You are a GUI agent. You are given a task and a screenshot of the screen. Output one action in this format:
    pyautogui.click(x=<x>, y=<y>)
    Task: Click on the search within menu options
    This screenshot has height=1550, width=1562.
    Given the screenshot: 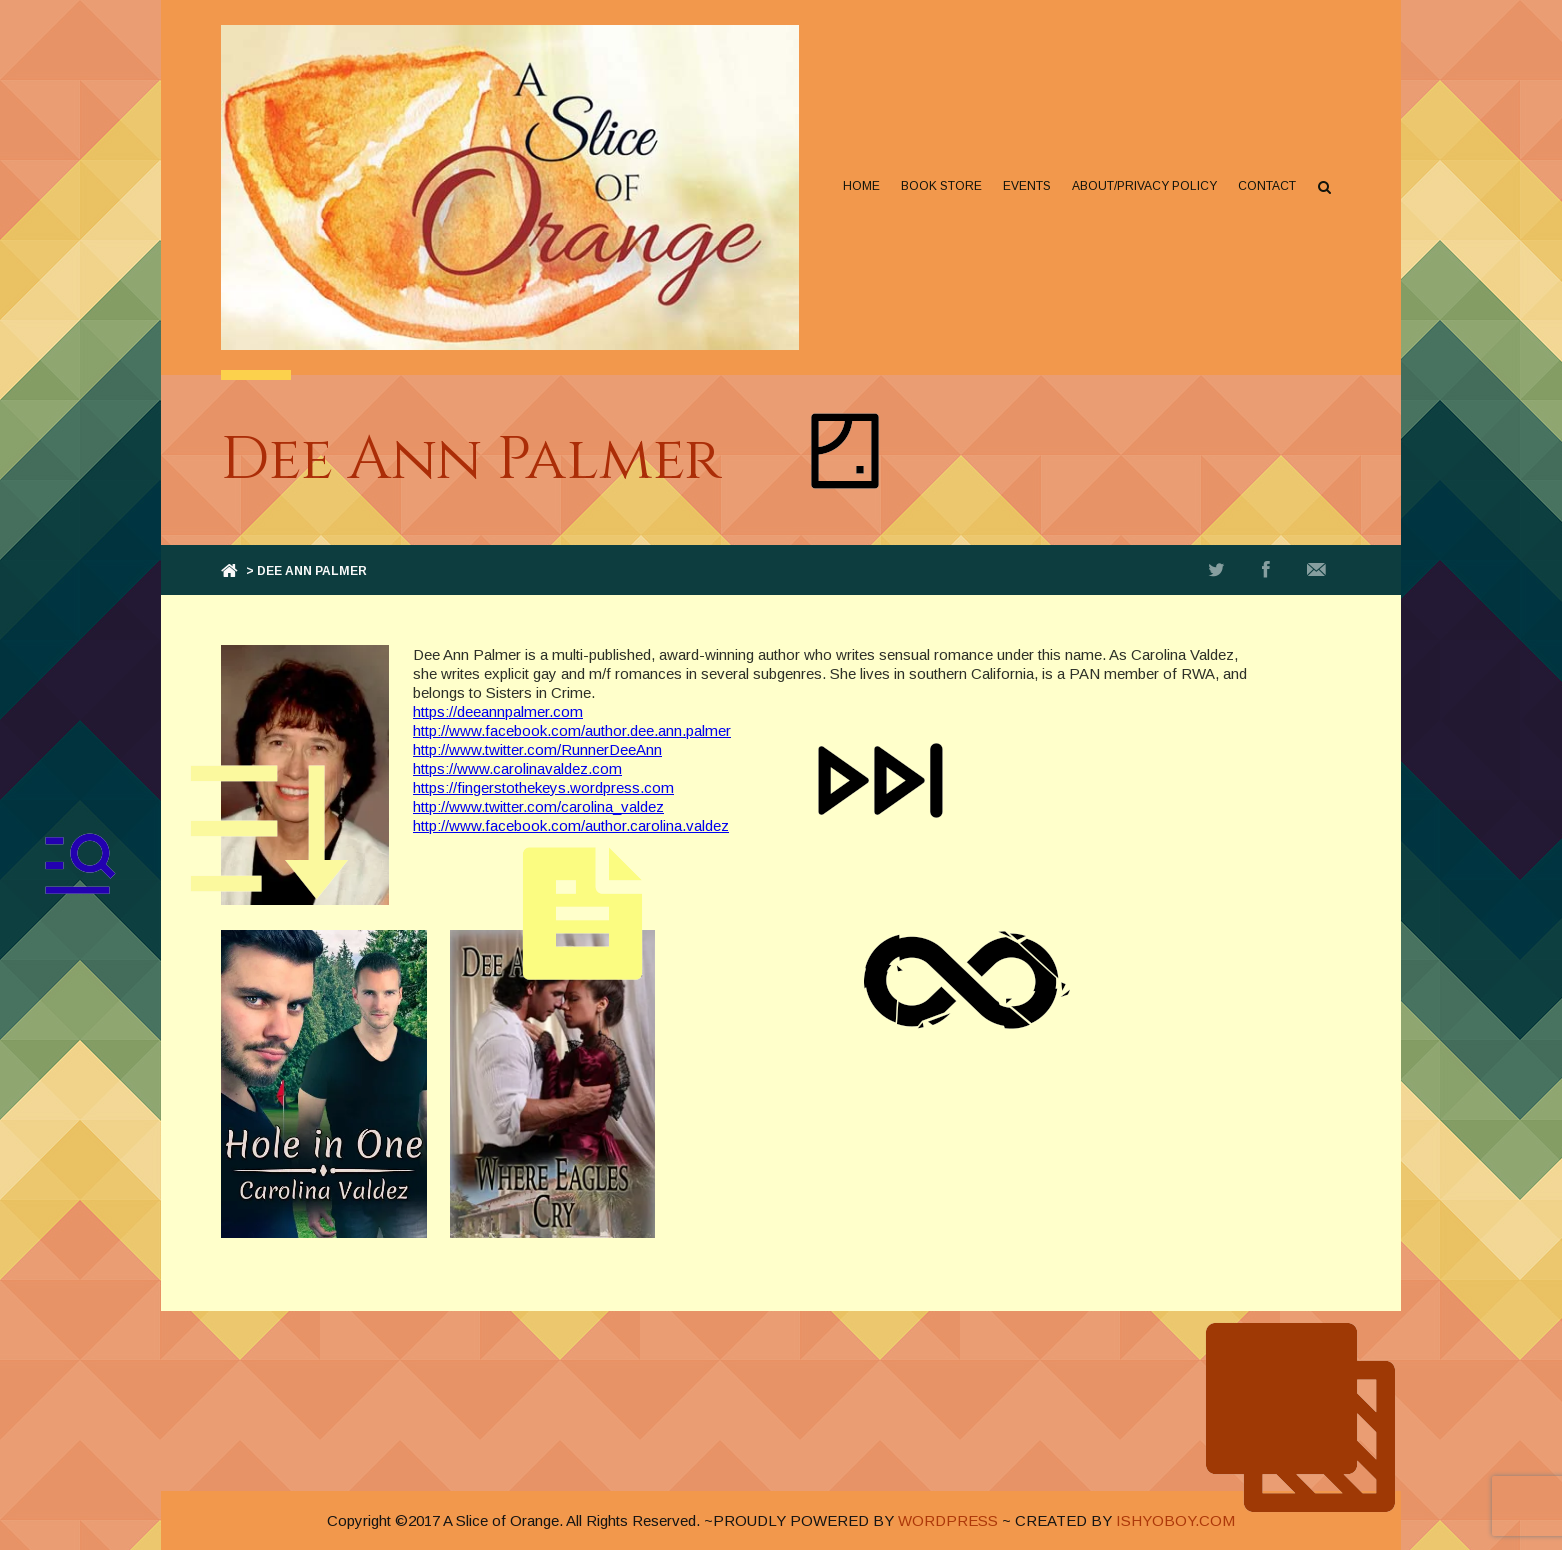 What is the action you would take?
    pyautogui.click(x=77, y=865)
    